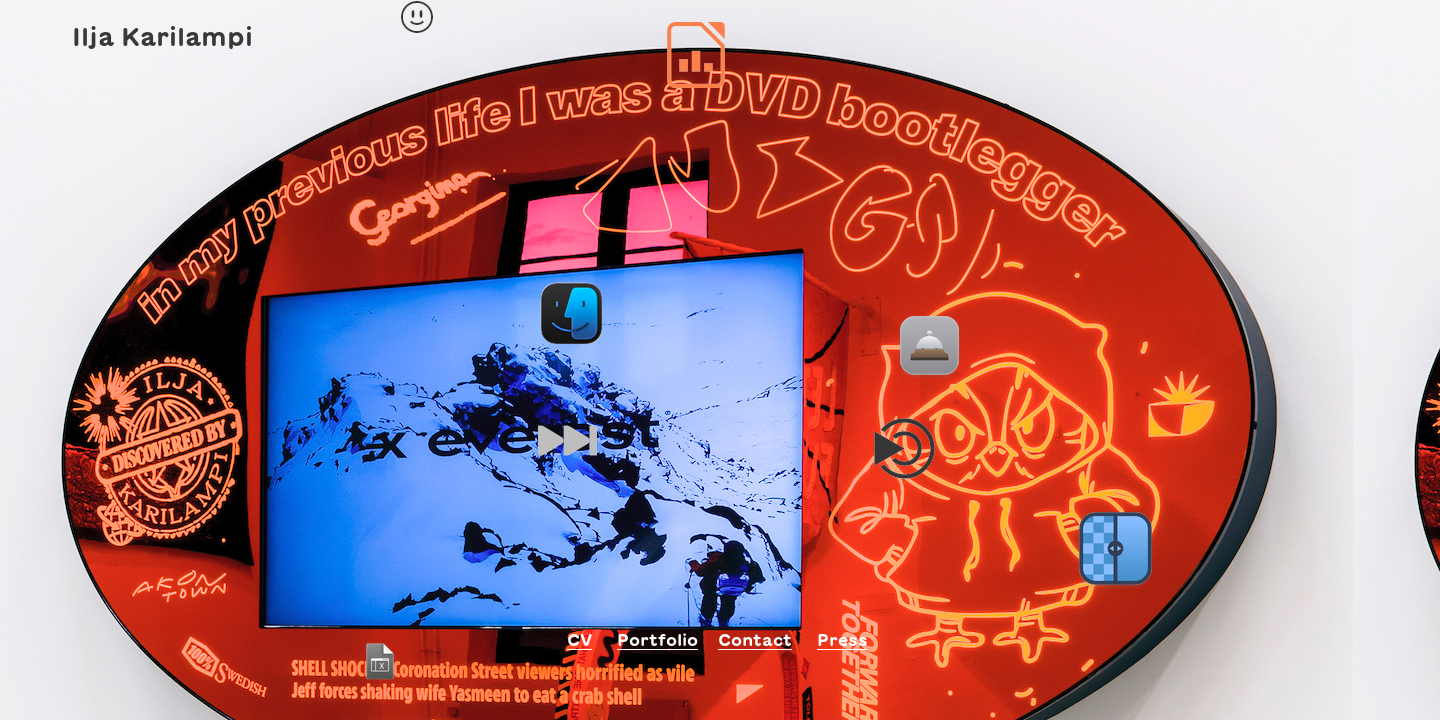 Image resolution: width=1440 pixels, height=720 pixels. What do you see at coordinates (929, 346) in the screenshot?
I see `access system services preferences` at bounding box center [929, 346].